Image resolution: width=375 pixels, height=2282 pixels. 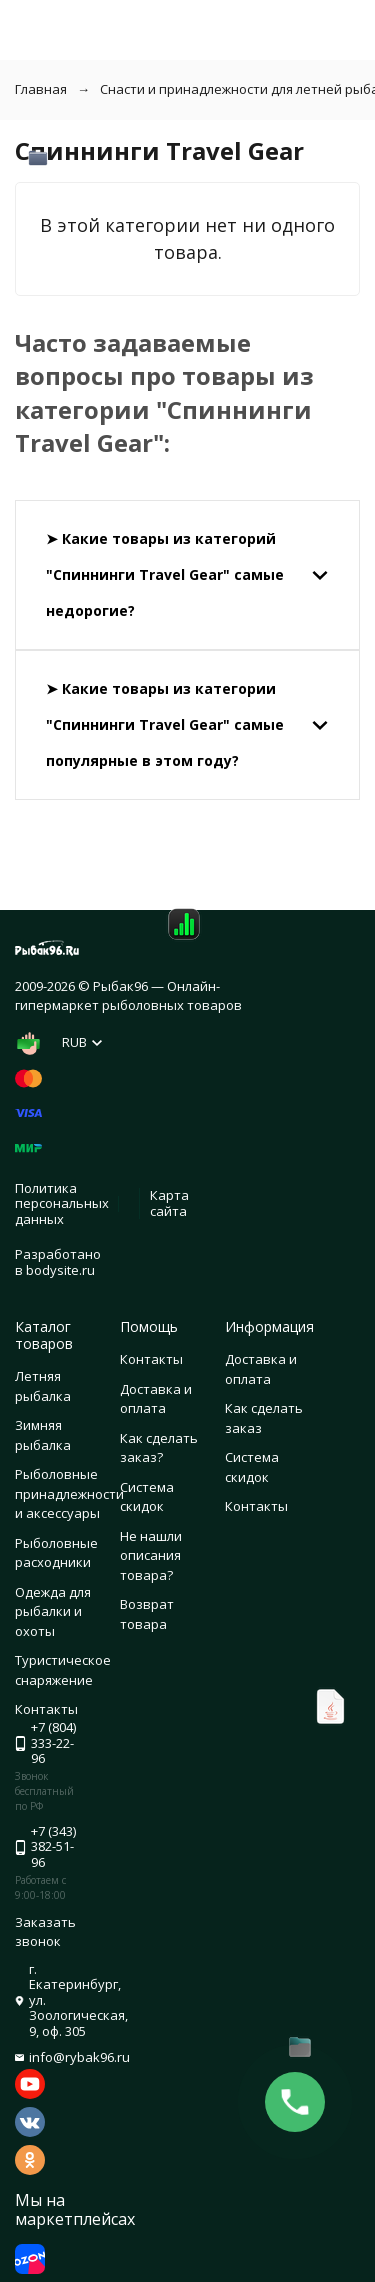 I want to click on open folder containing files, so click(x=300, y=2047).